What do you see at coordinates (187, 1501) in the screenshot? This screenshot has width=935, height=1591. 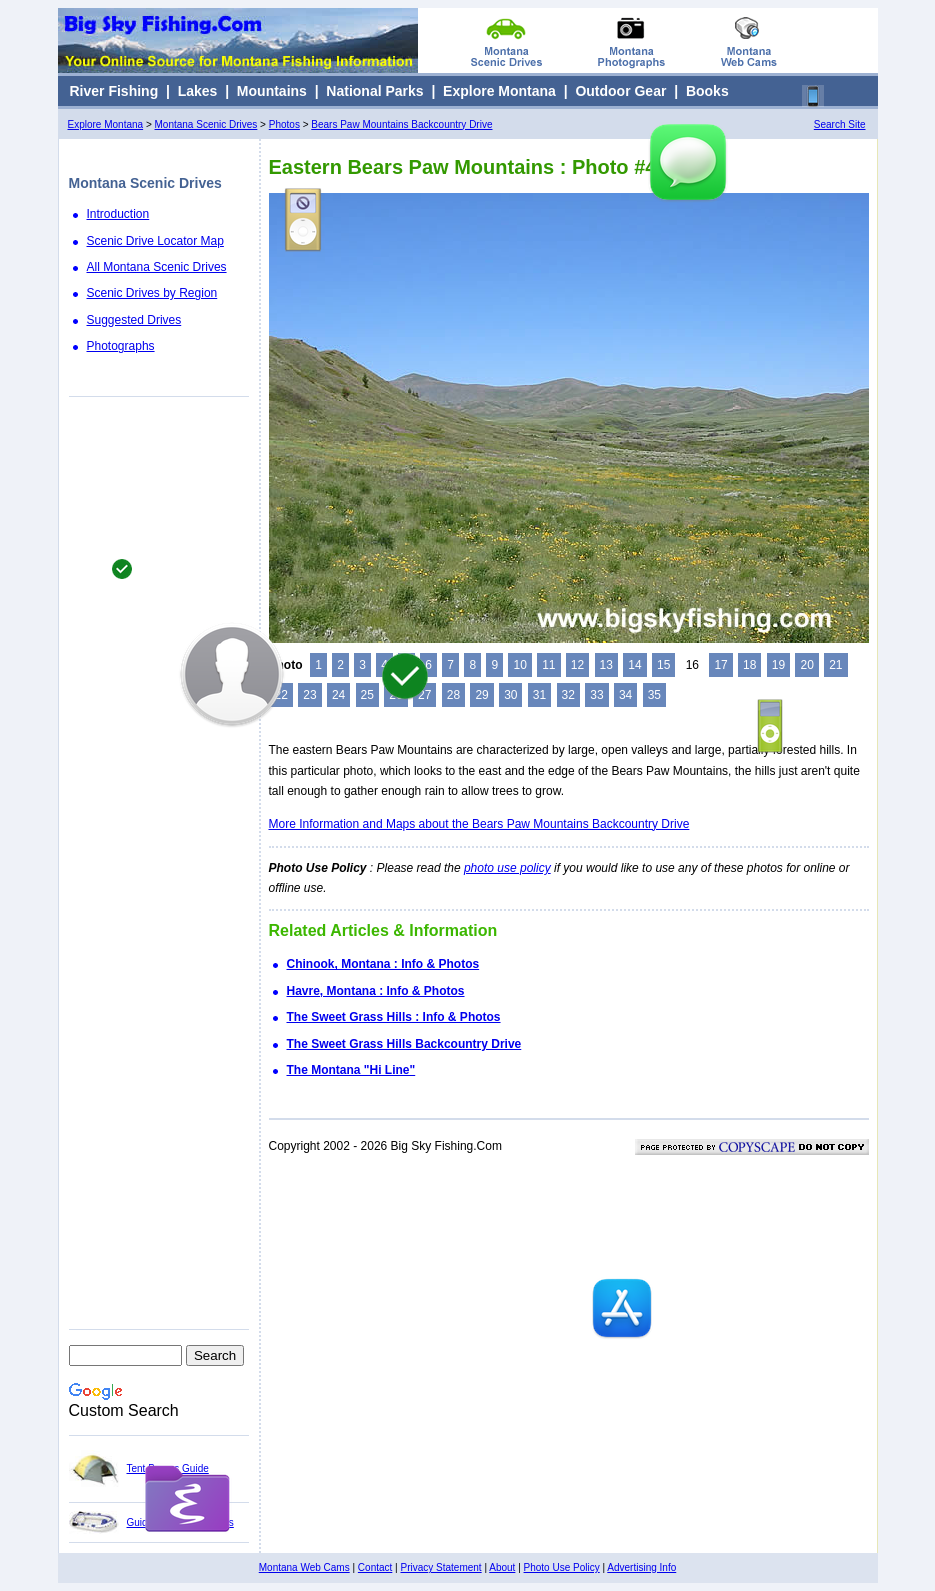 I see `open emacs configuration files folder` at bounding box center [187, 1501].